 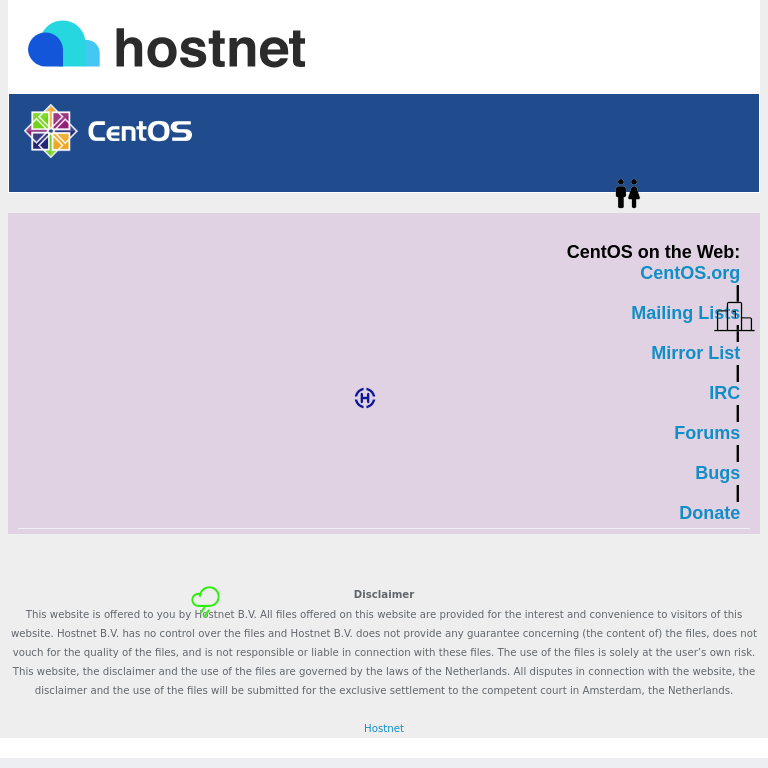 What do you see at coordinates (365, 398) in the screenshot?
I see `indicates a helipad or helicopter landing zone` at bounding box center [365, 398].